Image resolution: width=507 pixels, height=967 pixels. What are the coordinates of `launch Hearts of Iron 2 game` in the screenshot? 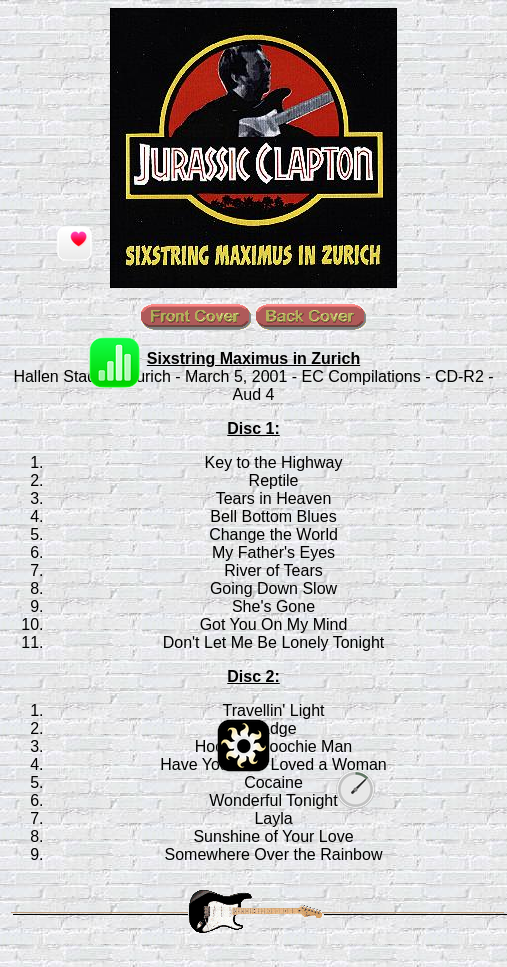 It's located at (243, 745).